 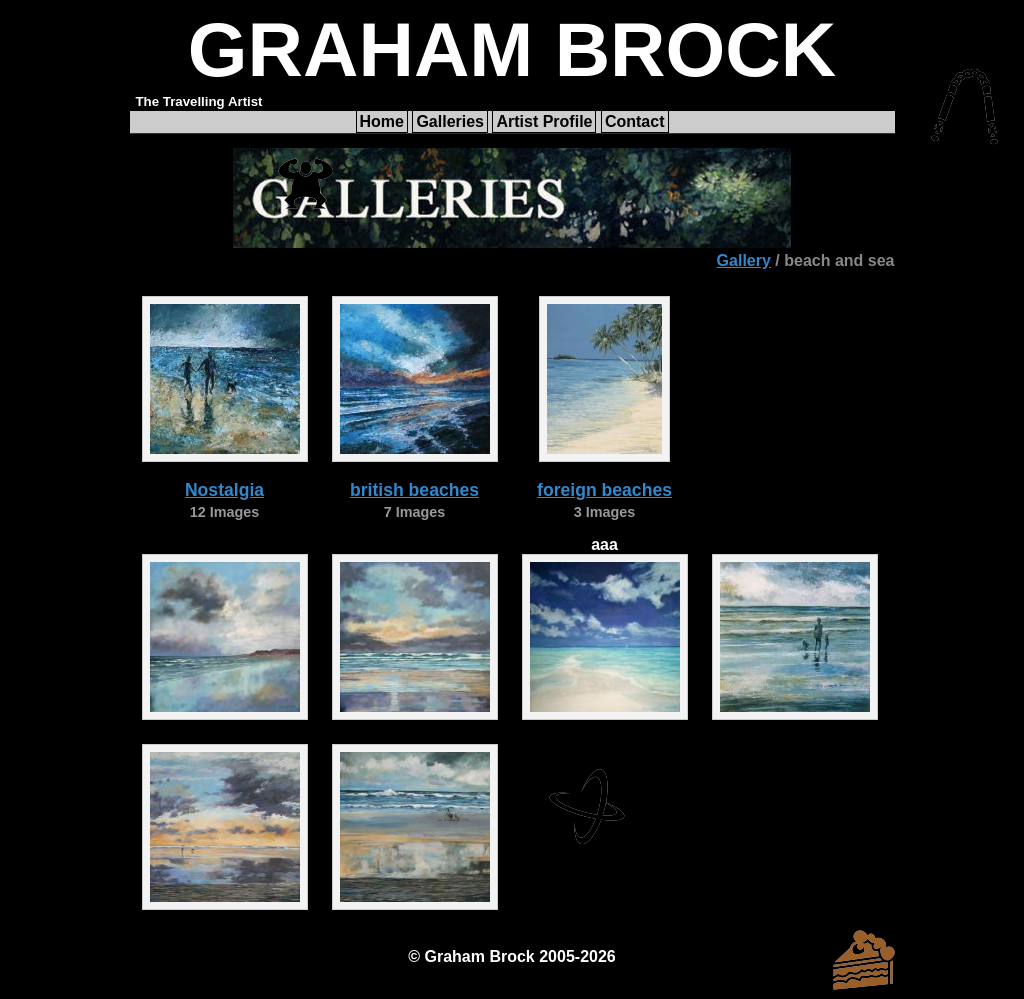 What do you see at coordinates (587, 806) in the screenshot?
I see `access 3D rotation or orbit controls` at bounding box center [587, 806].